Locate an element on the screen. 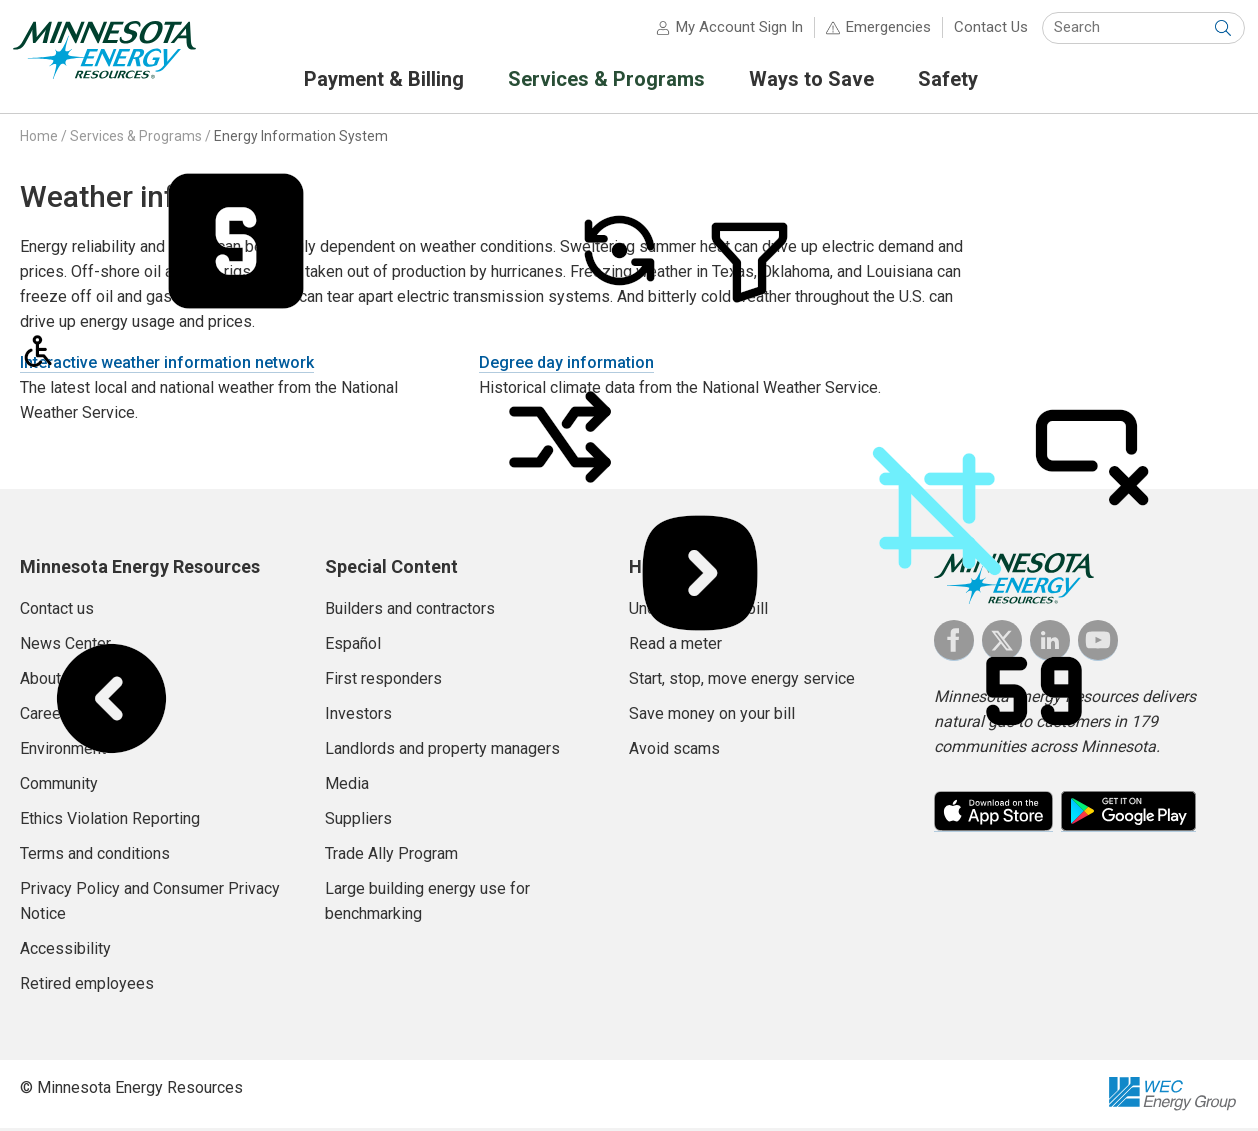 This screenshot has height=1131, width=1258. indicates a section or item labeled "S" is located at coordinates (236, 241).